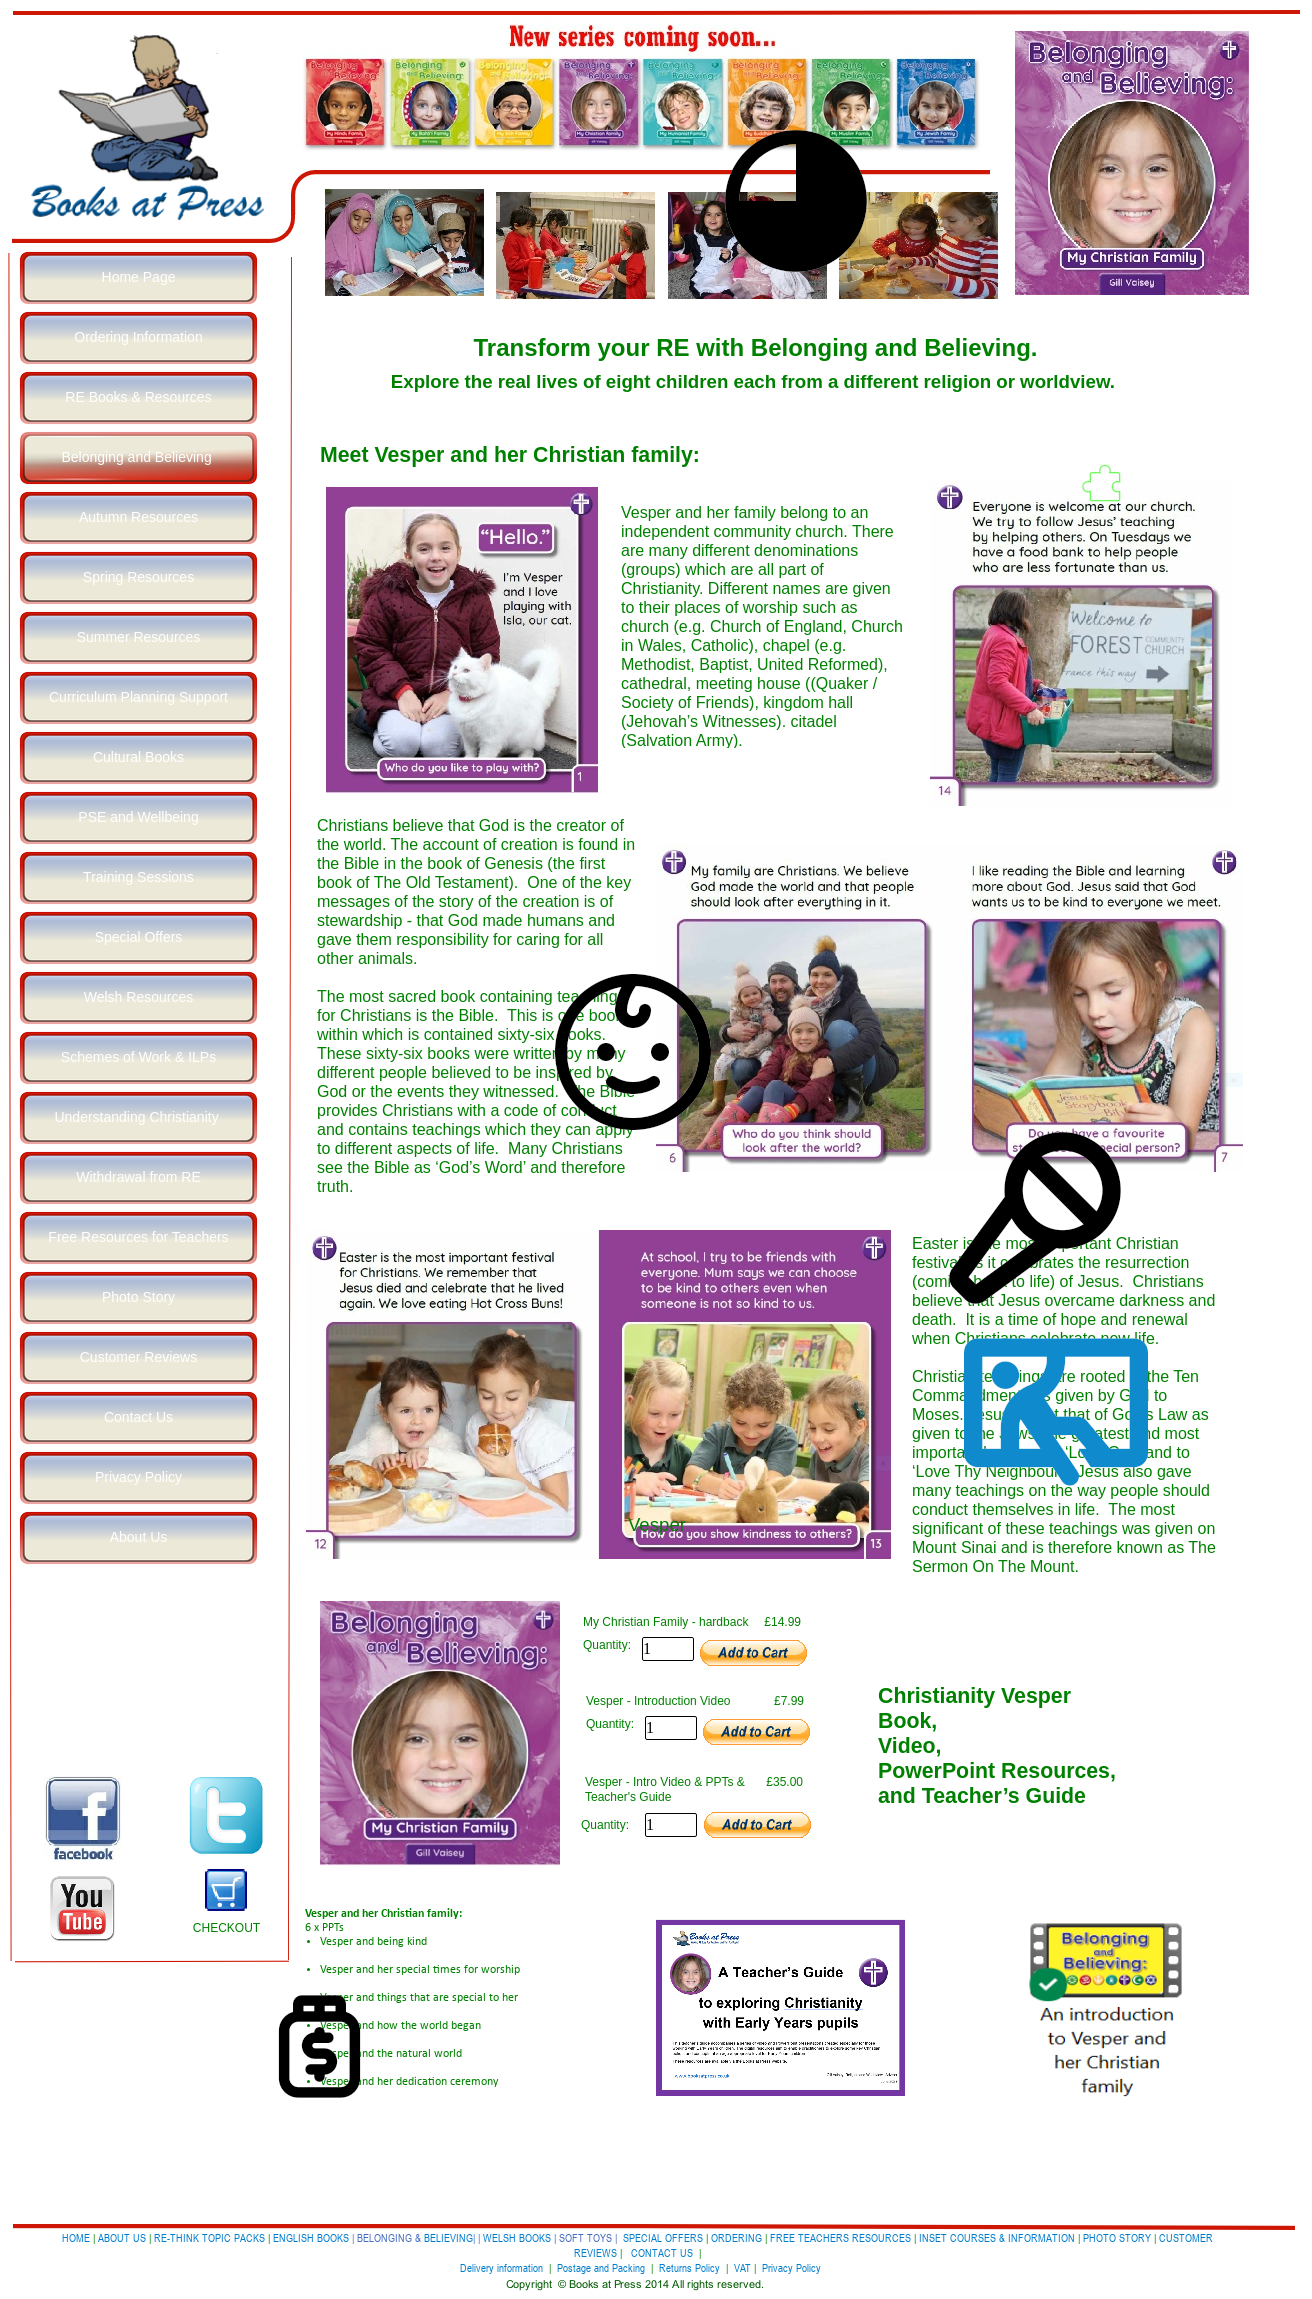 Image resolution: width=1312 pixels, height=2299 pixels. I want to click on access baby or child-related settings, so click(633, 1052).